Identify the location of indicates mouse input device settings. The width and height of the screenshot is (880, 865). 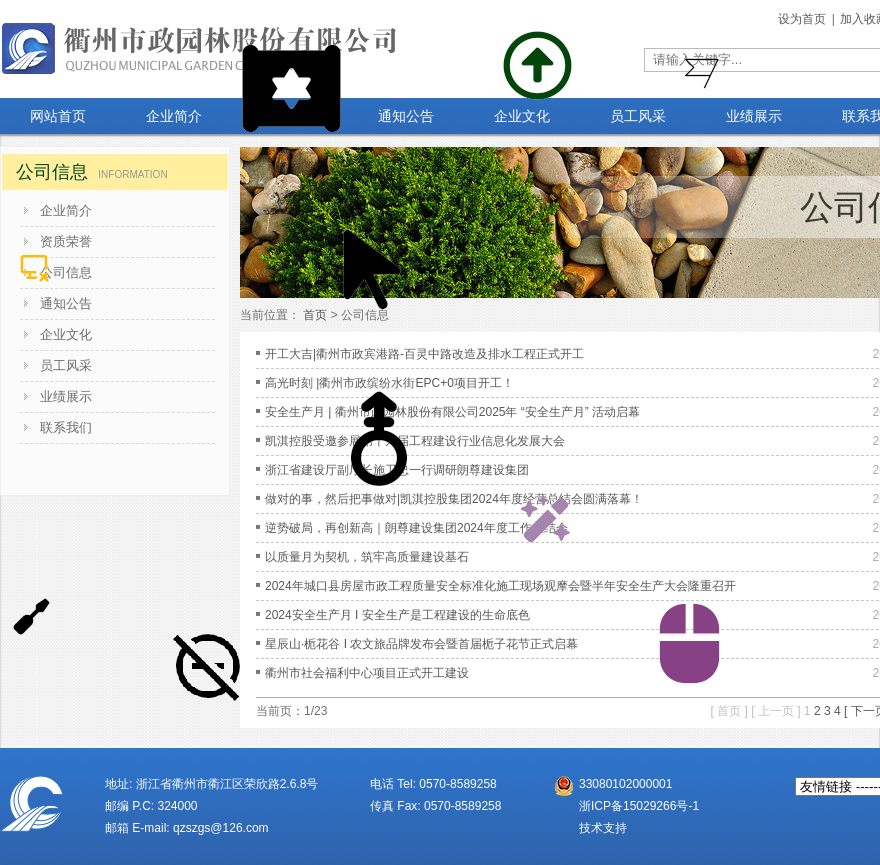
(689, 643).